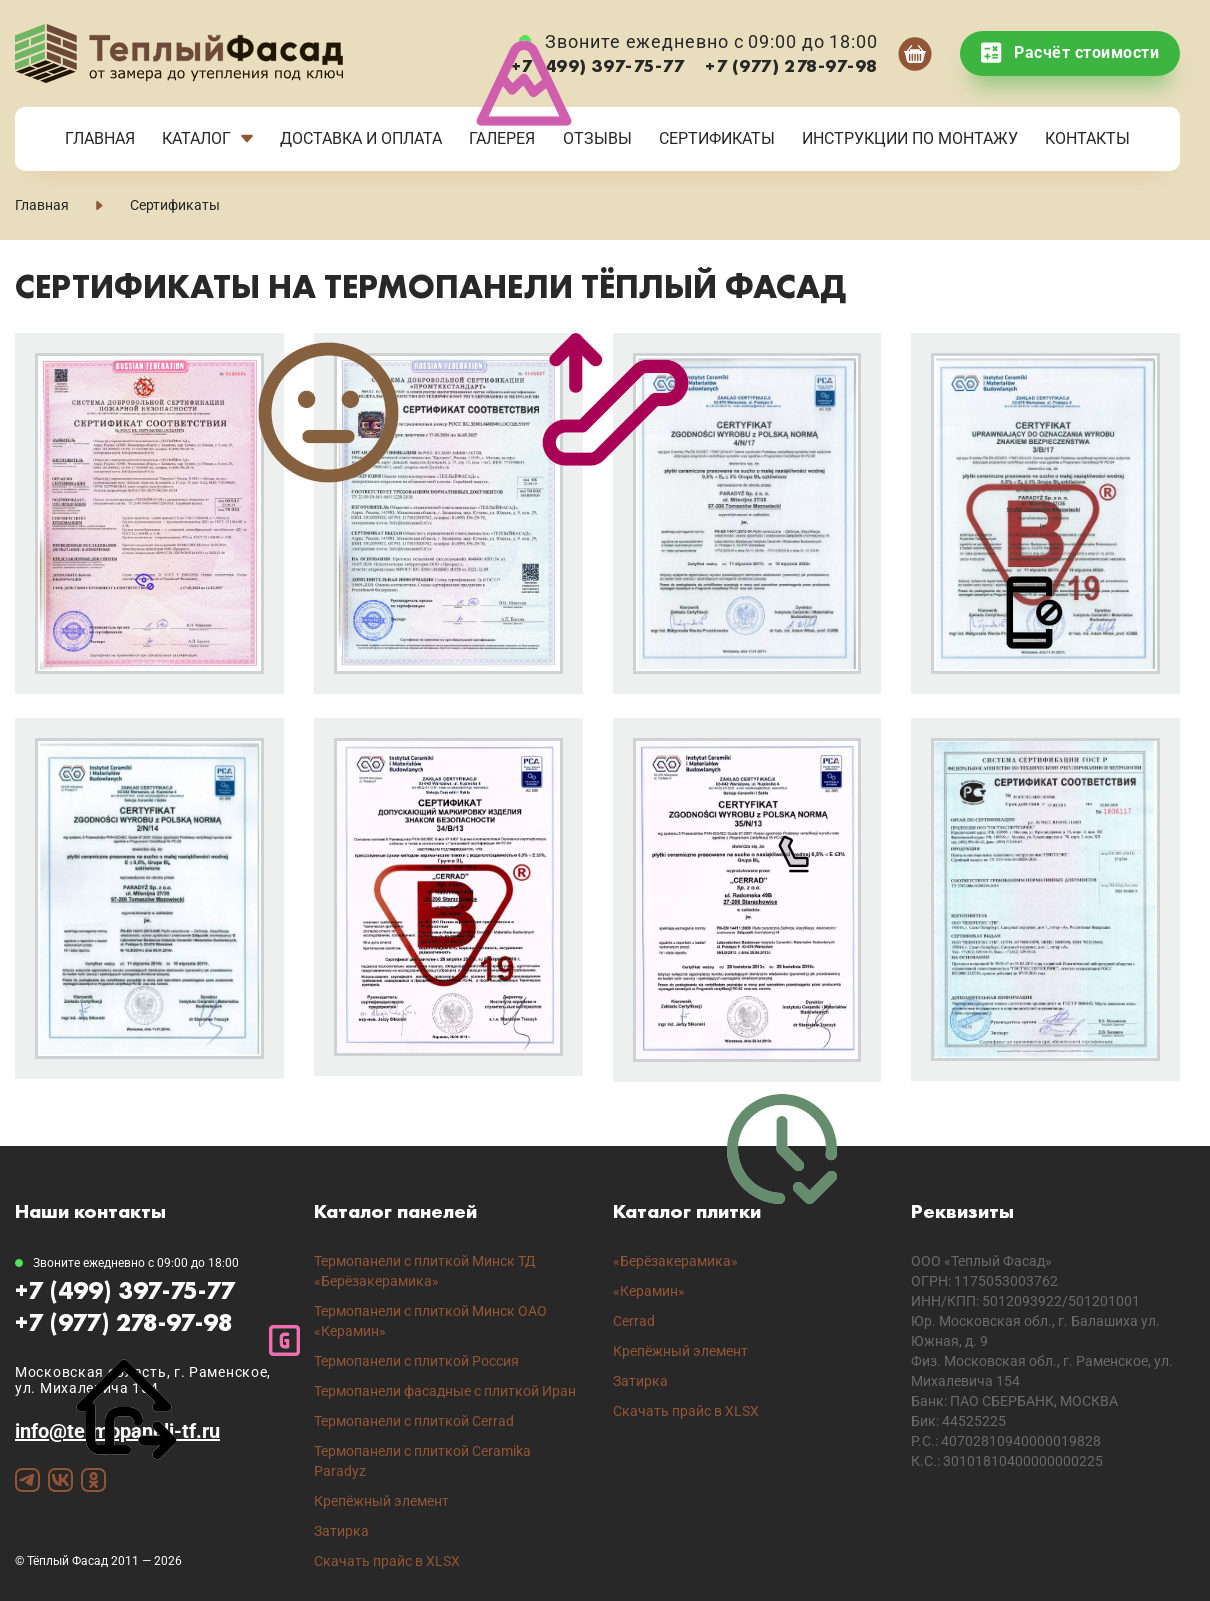 The image size is (1210, 1601). What do you see at coordinates (1029, 612) in the screenshot?
I see `block or restrict an app` at bounding box center [1029, 612].